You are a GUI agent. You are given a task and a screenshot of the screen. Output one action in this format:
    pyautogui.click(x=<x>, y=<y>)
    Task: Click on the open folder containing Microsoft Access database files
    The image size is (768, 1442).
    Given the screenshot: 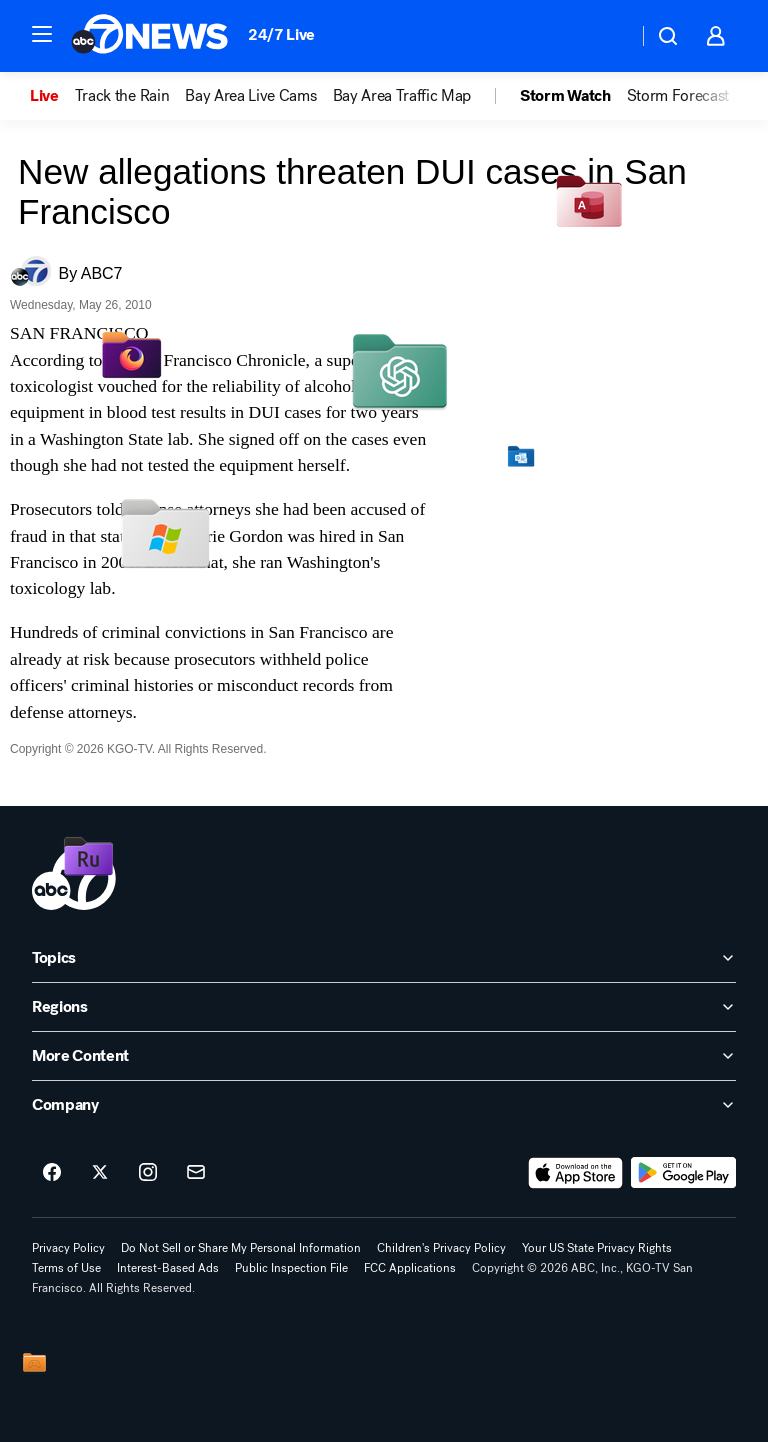 What is the action you would take?
    pyautogui.click(x=589, y=203)
    